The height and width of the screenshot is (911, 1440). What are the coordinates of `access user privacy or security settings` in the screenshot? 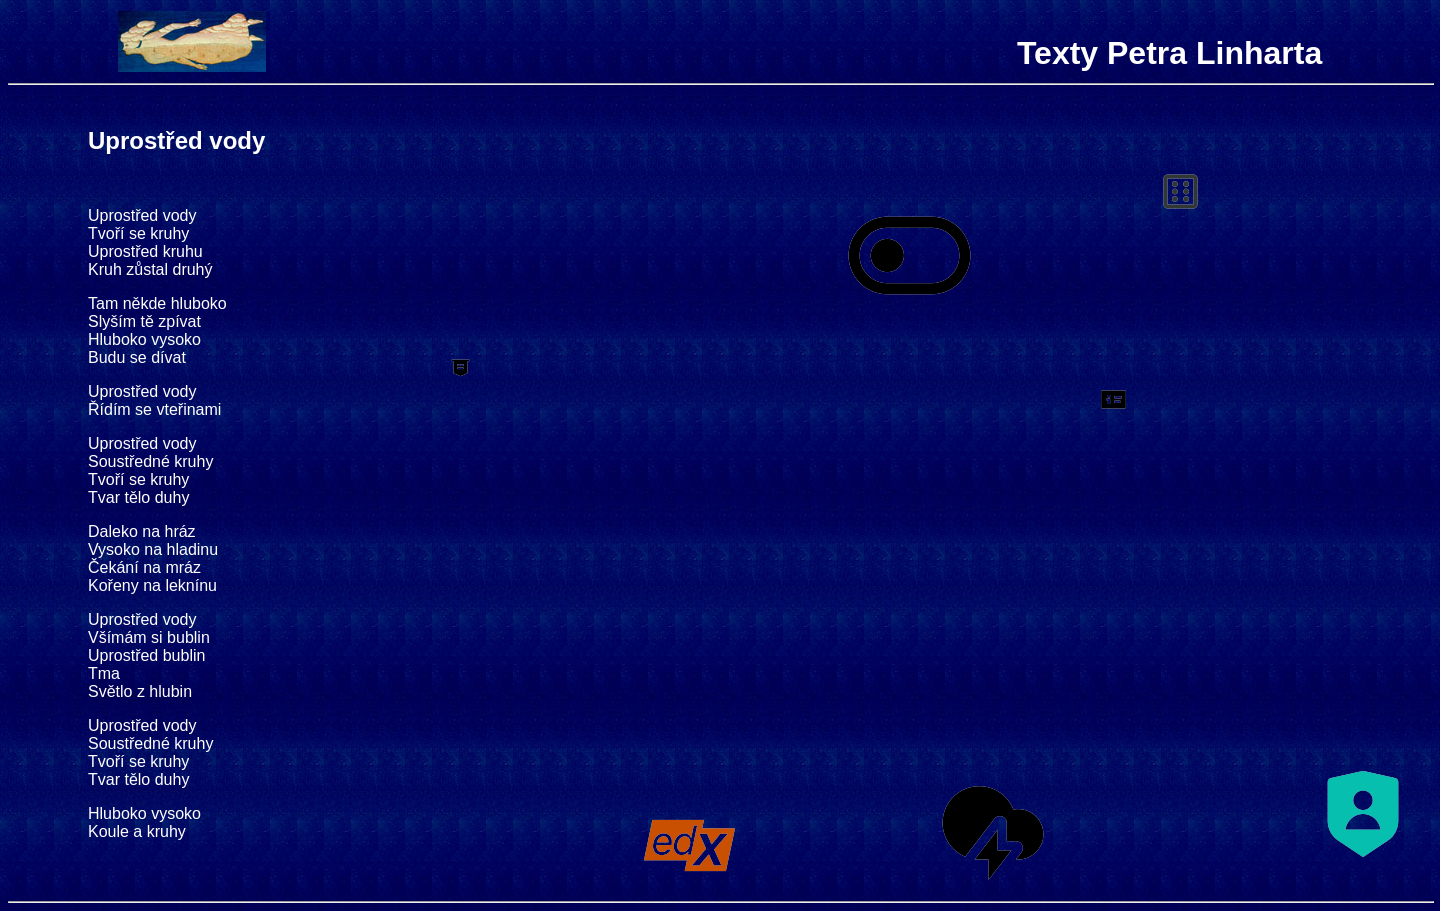 It's located at (1363, 814).